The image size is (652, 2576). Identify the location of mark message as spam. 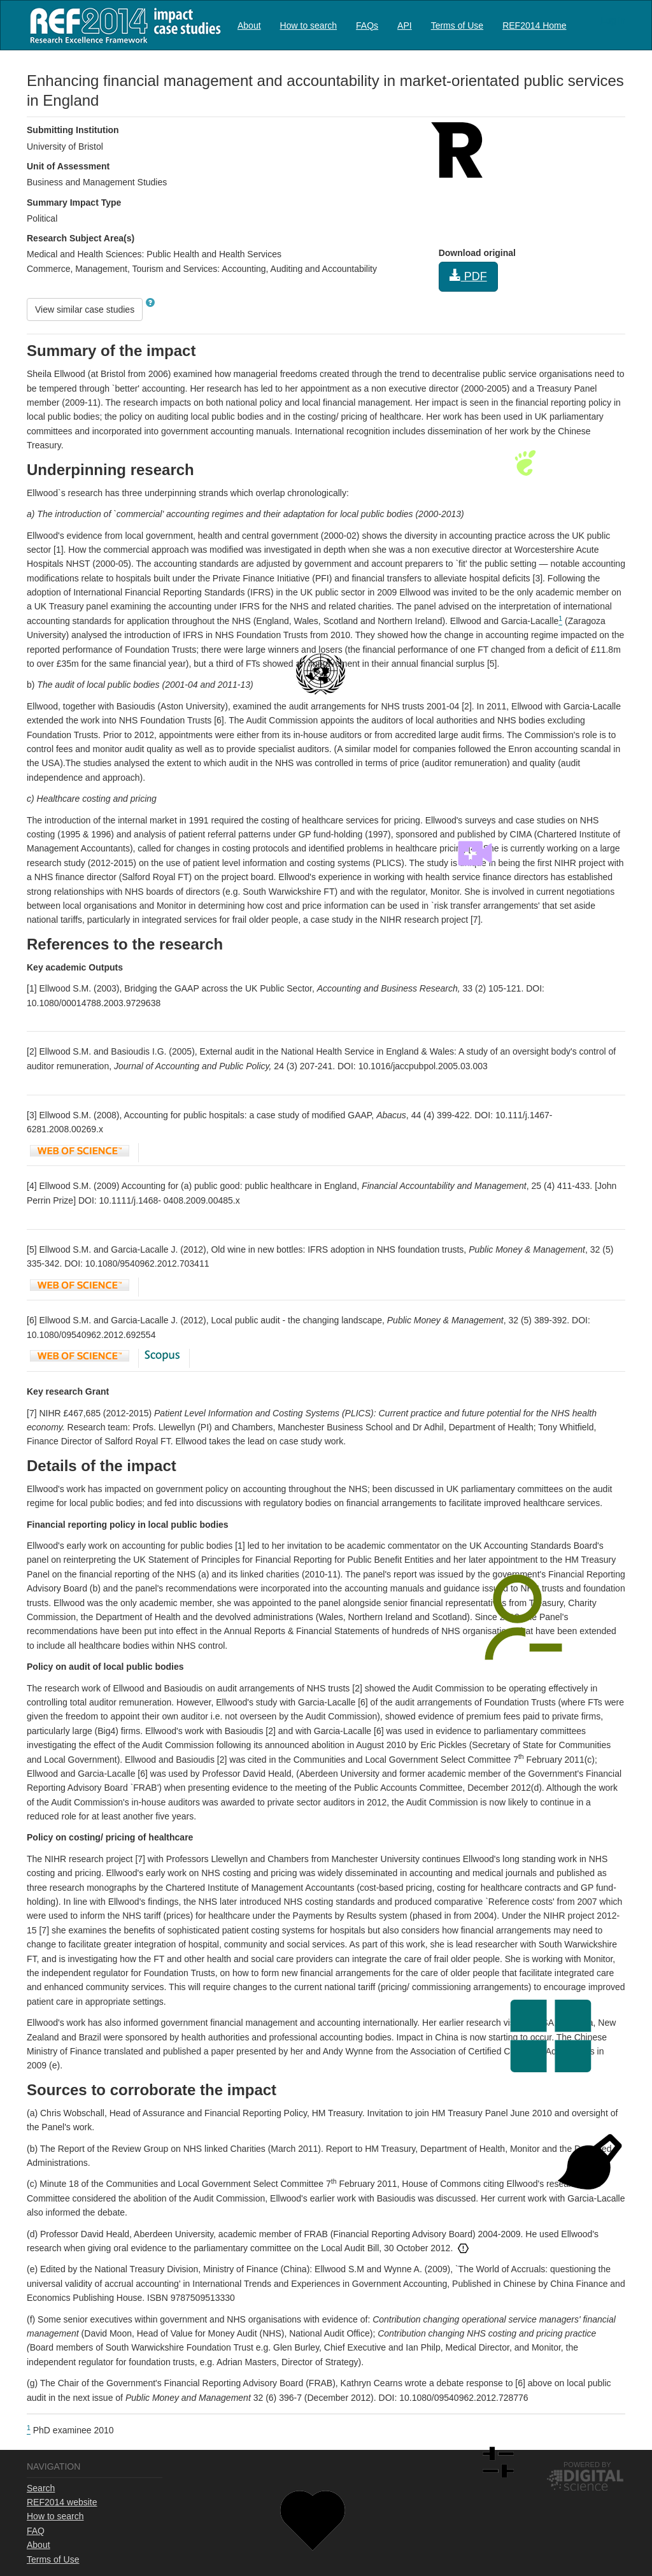
(463, 2248).